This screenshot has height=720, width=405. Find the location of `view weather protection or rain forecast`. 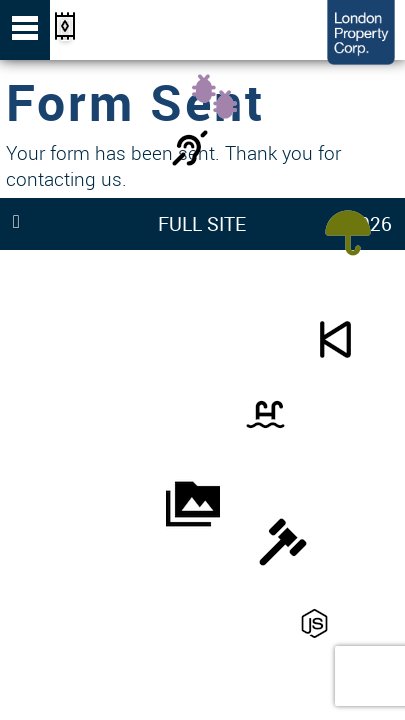

view weather protection or rain forecast is located at coordinates (348, 233).